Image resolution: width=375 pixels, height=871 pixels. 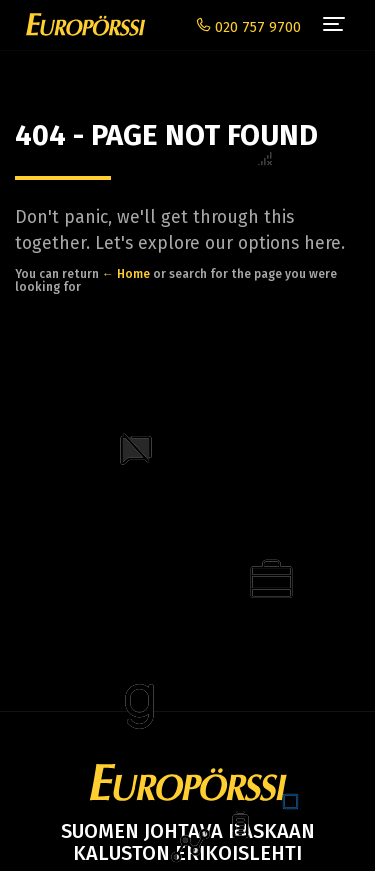 I want to click on open the Goodreads app, so click(x=139, y=706).